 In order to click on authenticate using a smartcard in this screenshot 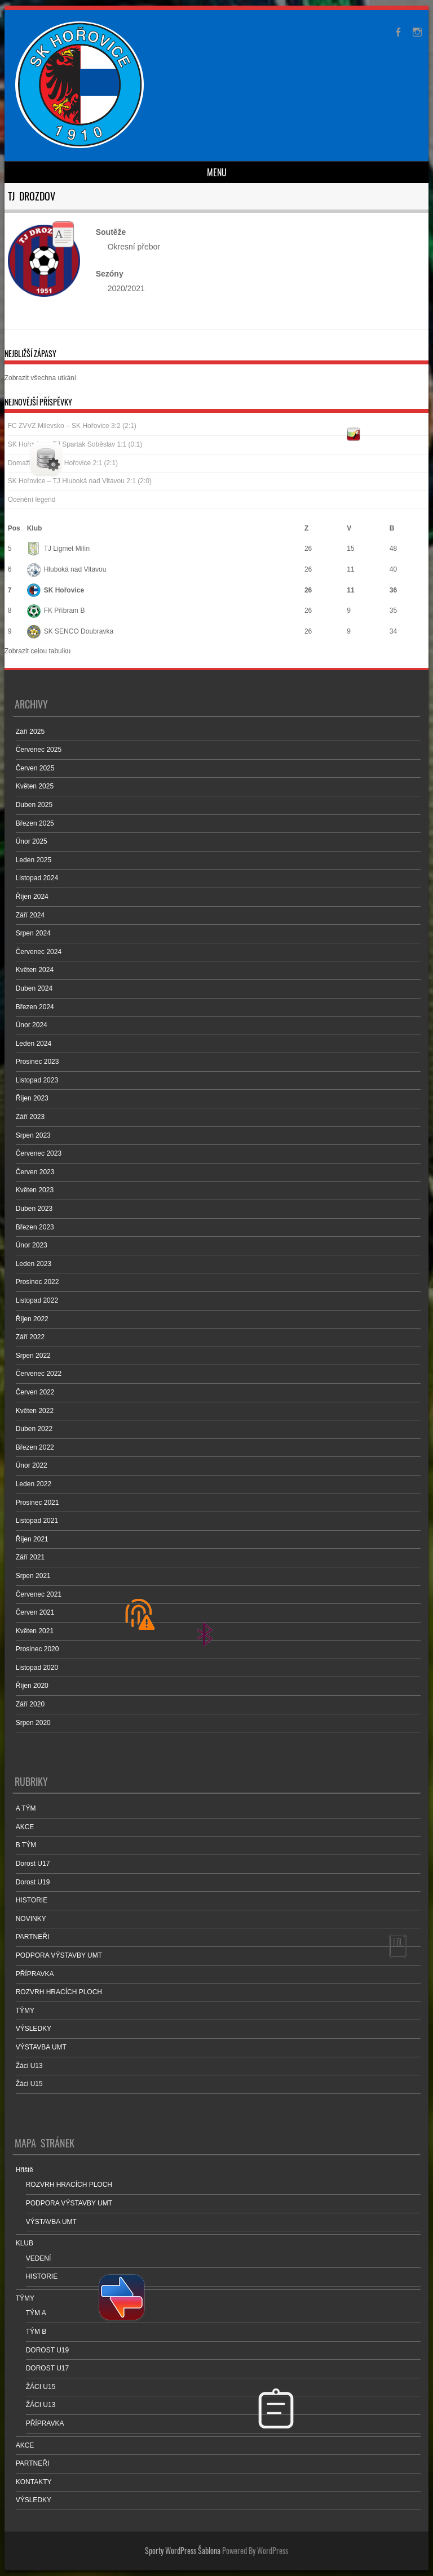, I will do `click(397, 1946)`.